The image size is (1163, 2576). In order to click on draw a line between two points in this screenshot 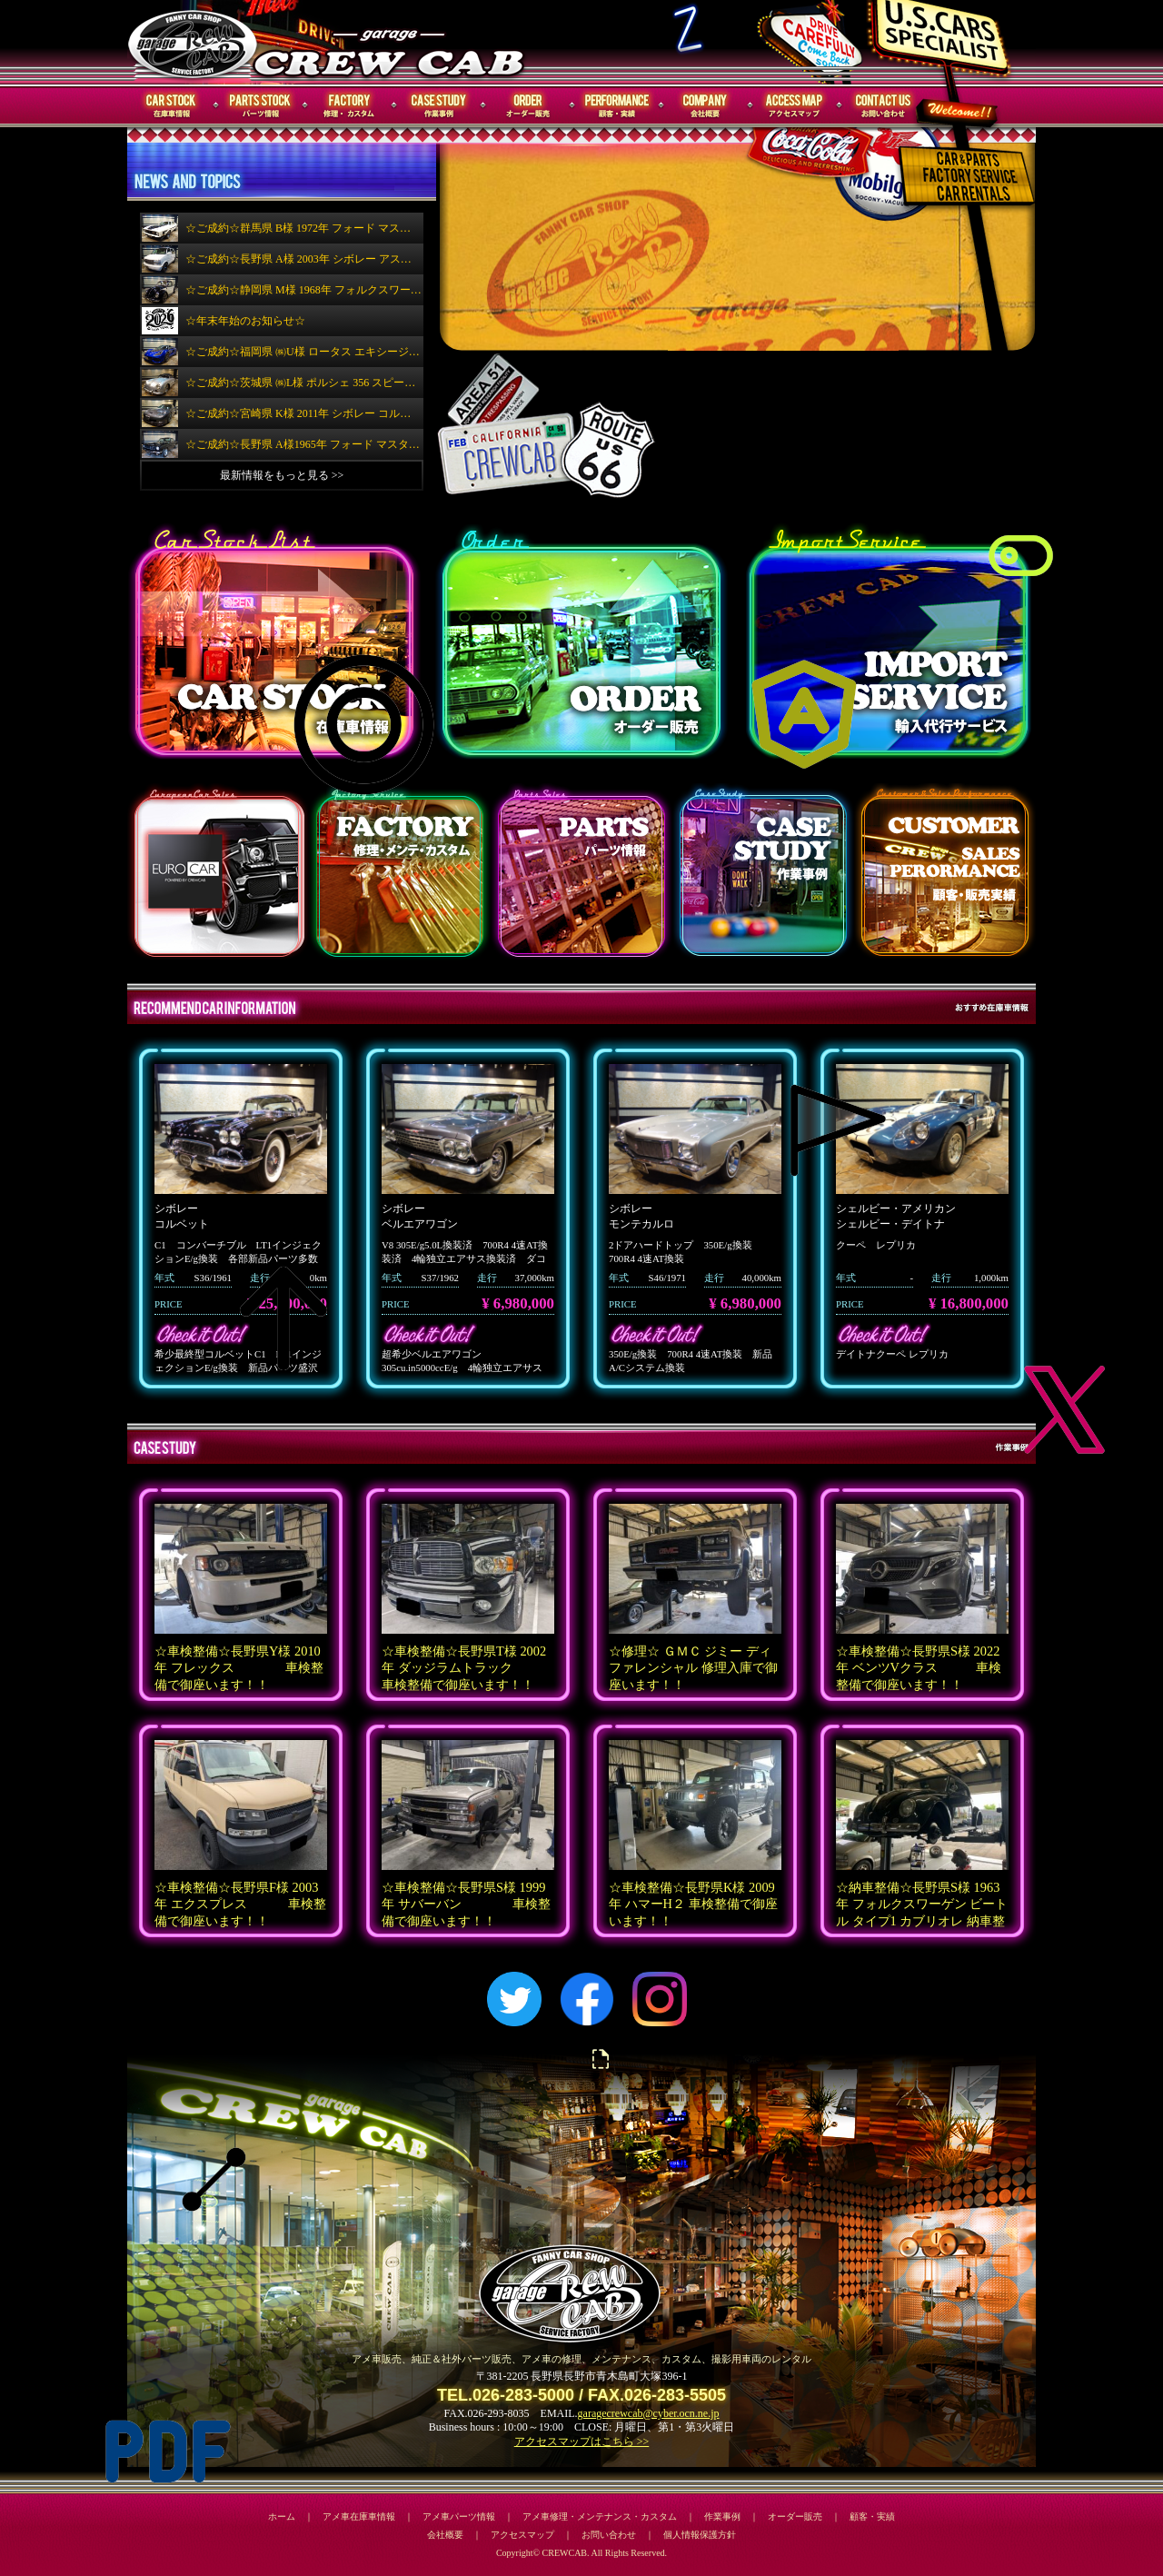, I will do `click(214, 2179)`.